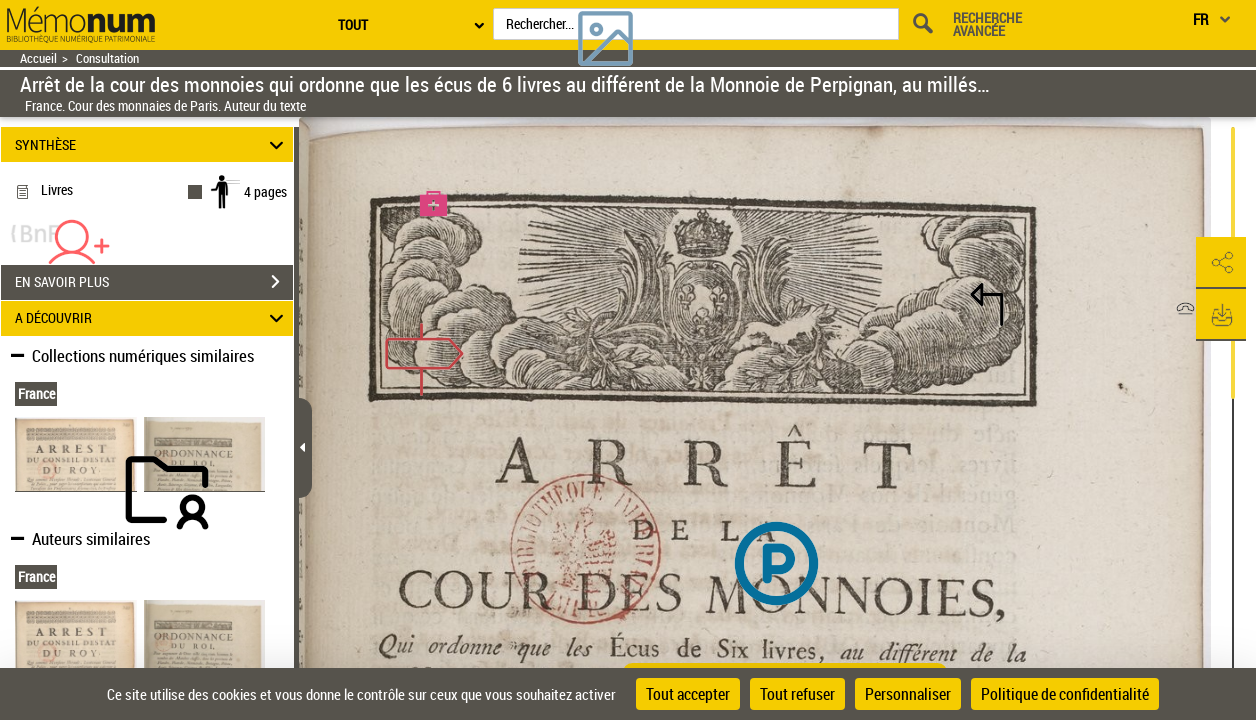 This screenshot has width=1256, height=720. What do you see at coordinates (167, 488) in the screenshot?
I see `access user profile folder` at bounding box center [167, 488].